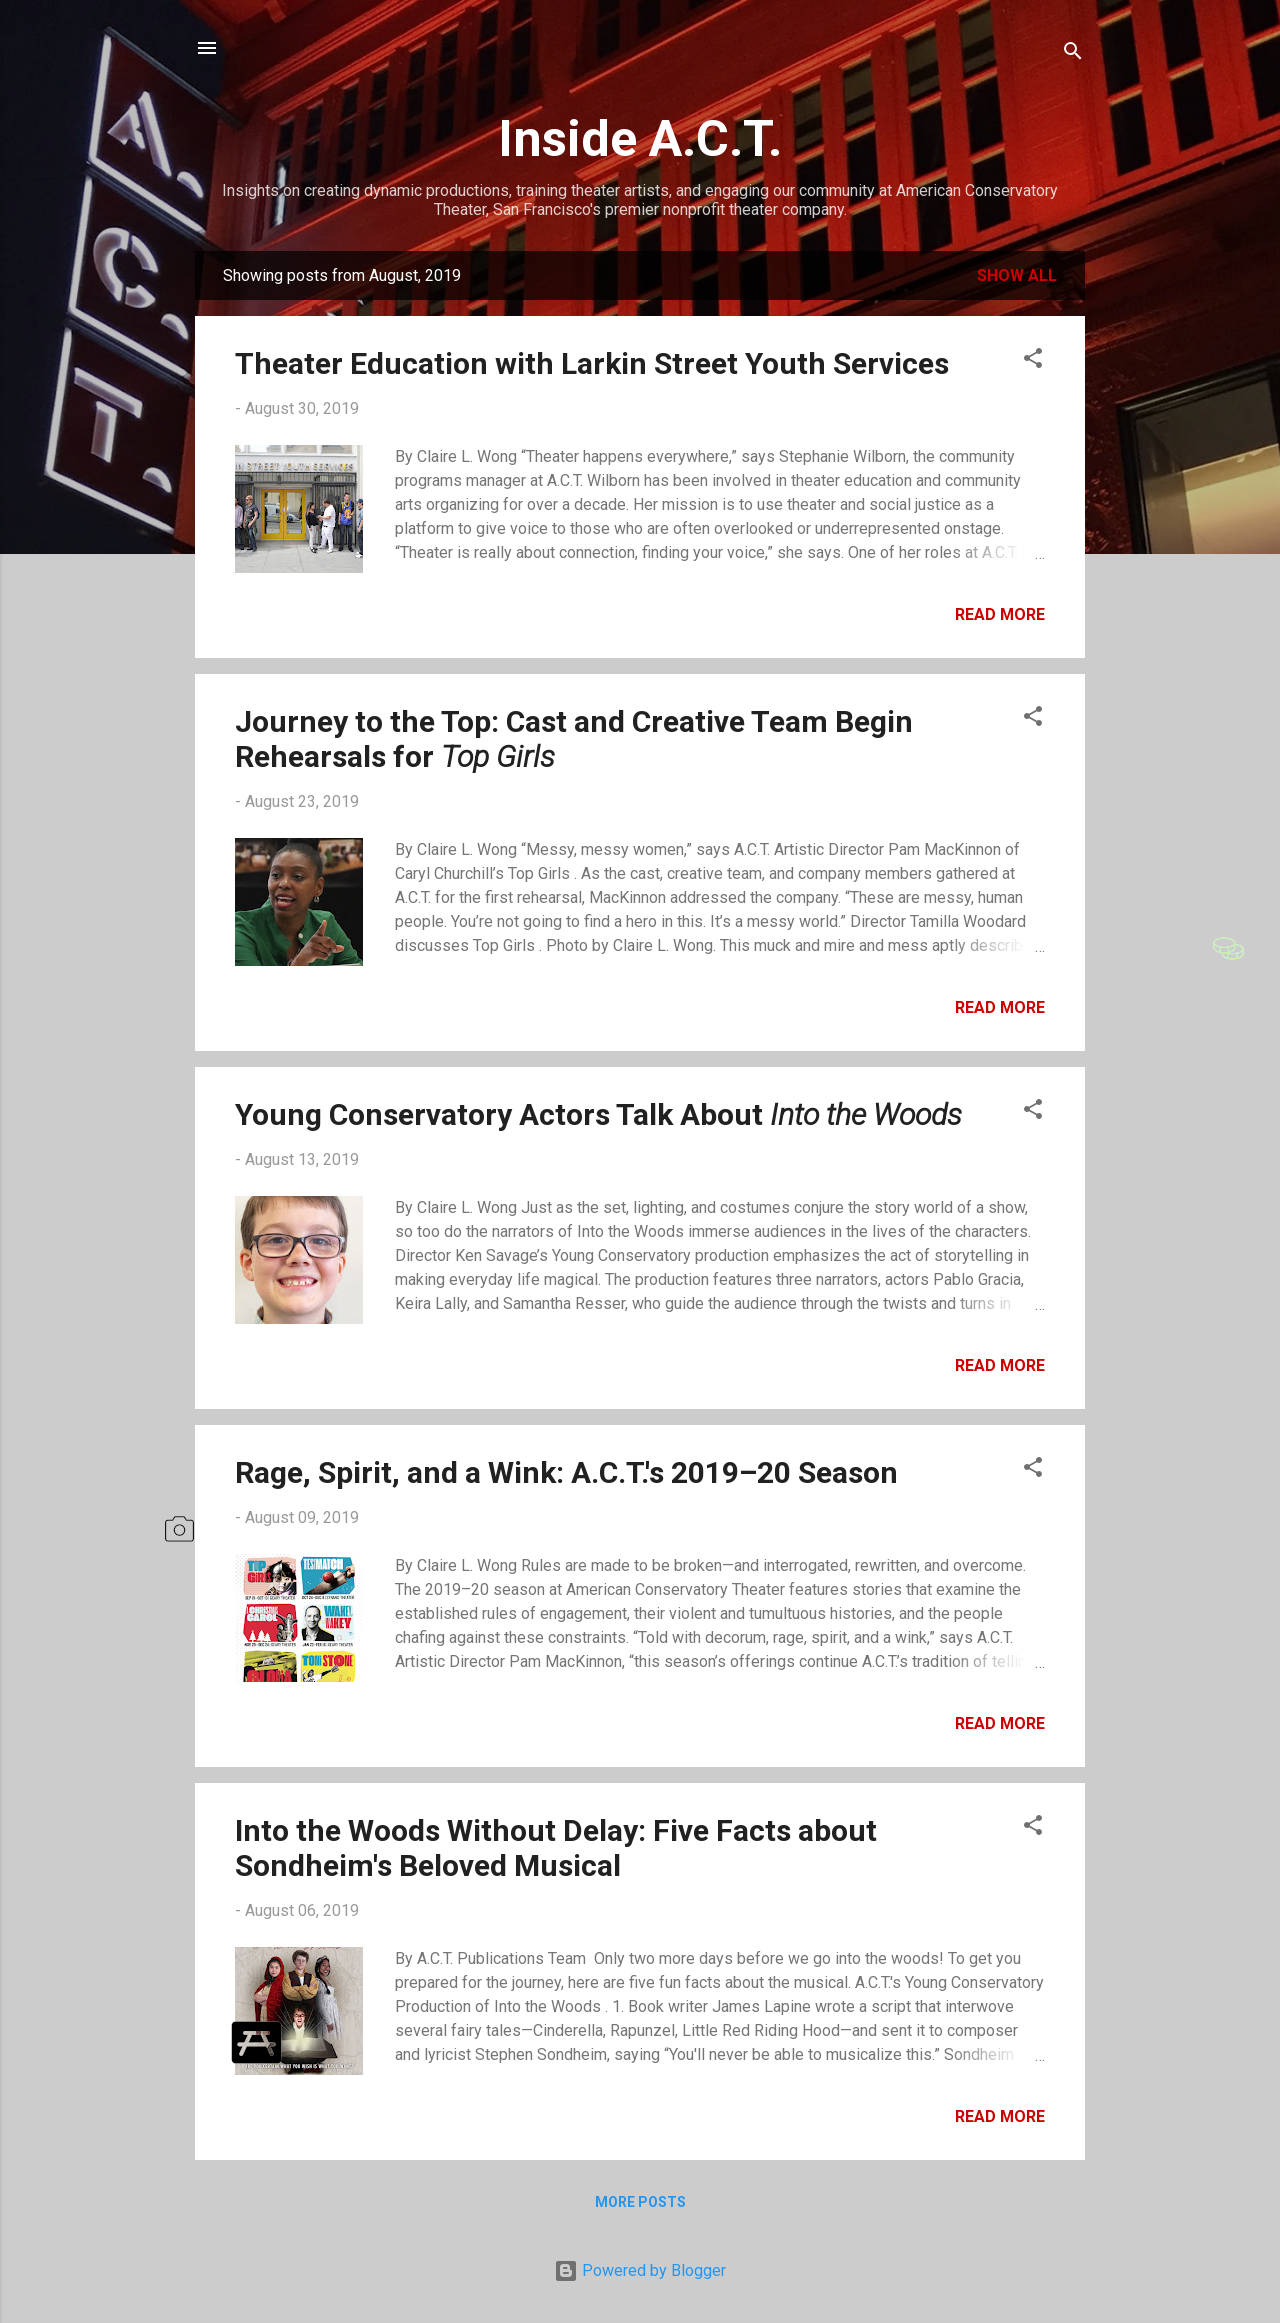 This screenshot has width=1280, height=2323. Describe the element at coordinates (256, 2042) in the screenshot. I see `indicates a picnic area or rest stop` at that location.